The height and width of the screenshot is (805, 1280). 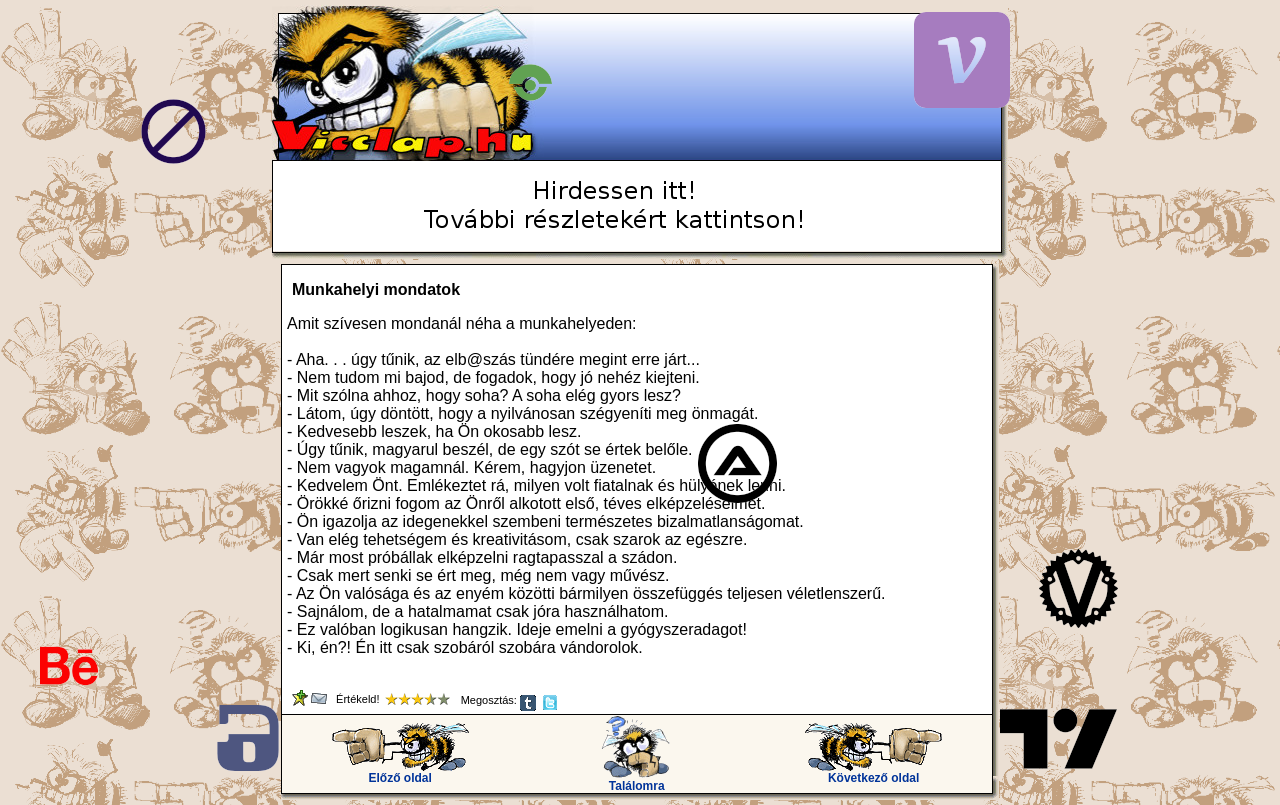 I want to click on open vaultwarden password manager, so click(x=1078, y=588).